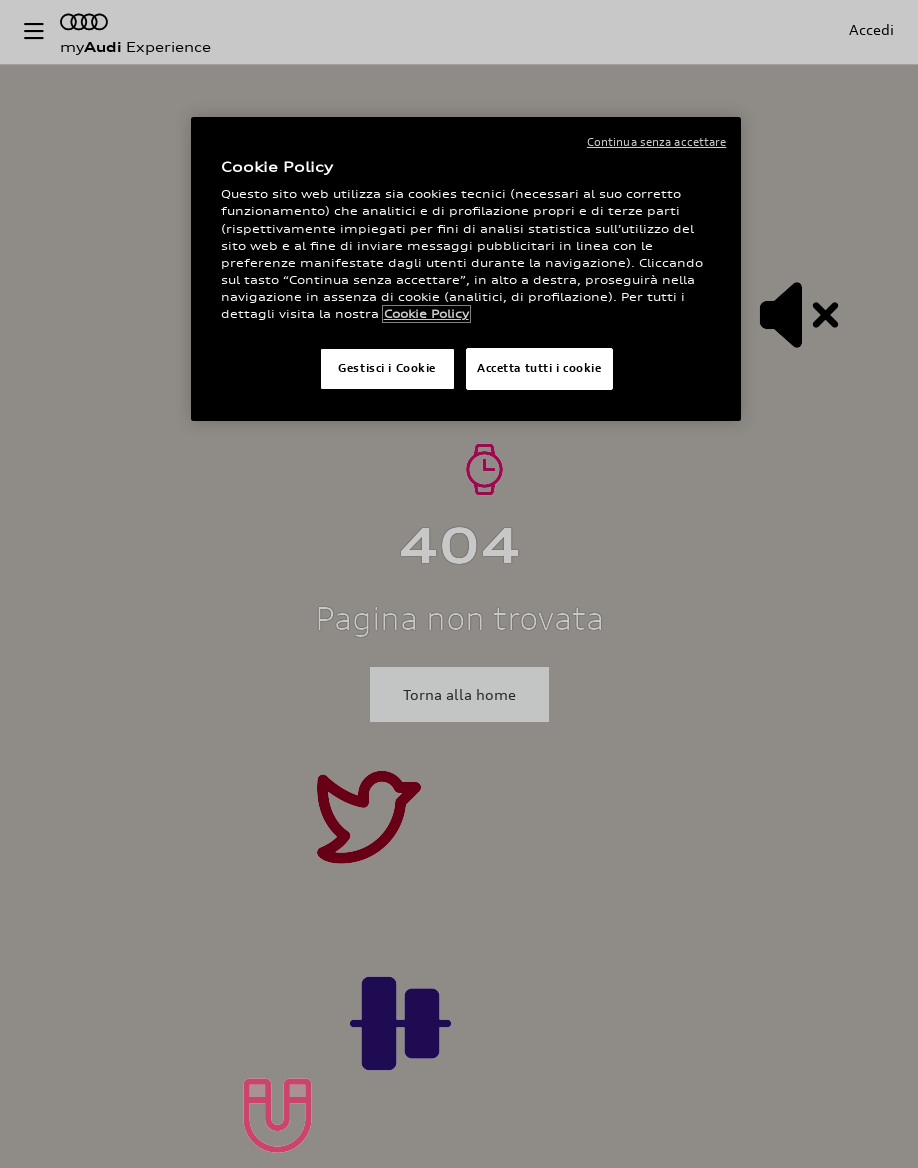 The image size is (918, 1168). I want to click on view time or clock settings, so click(484, 469).